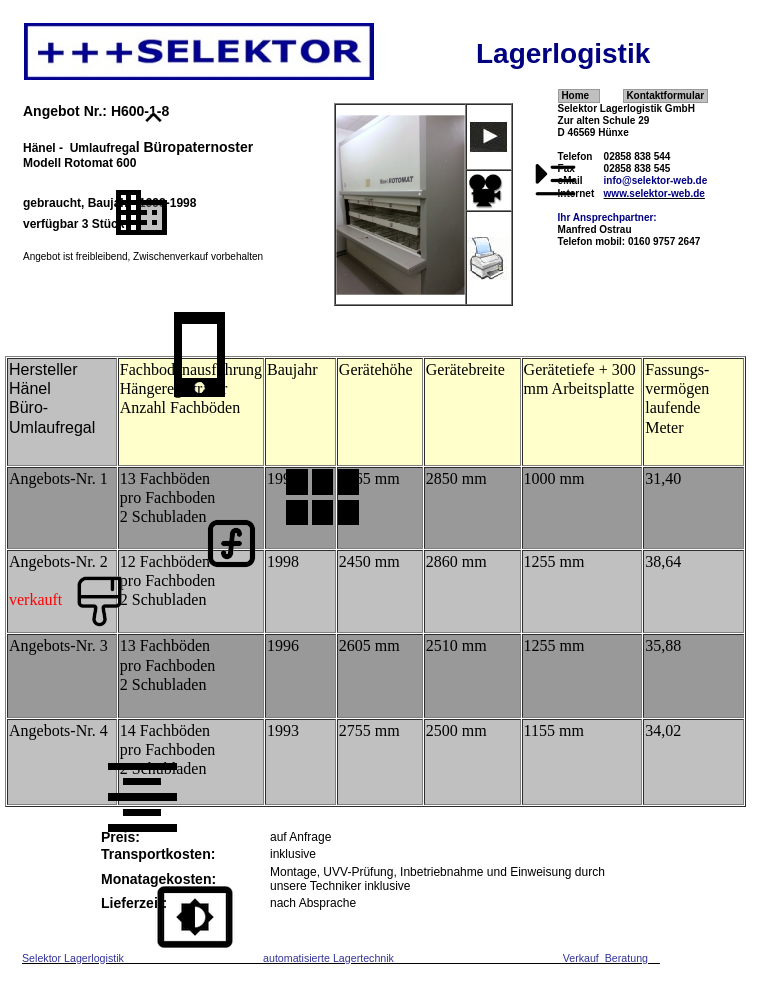  I want to click on center align text, so click(142, 797).